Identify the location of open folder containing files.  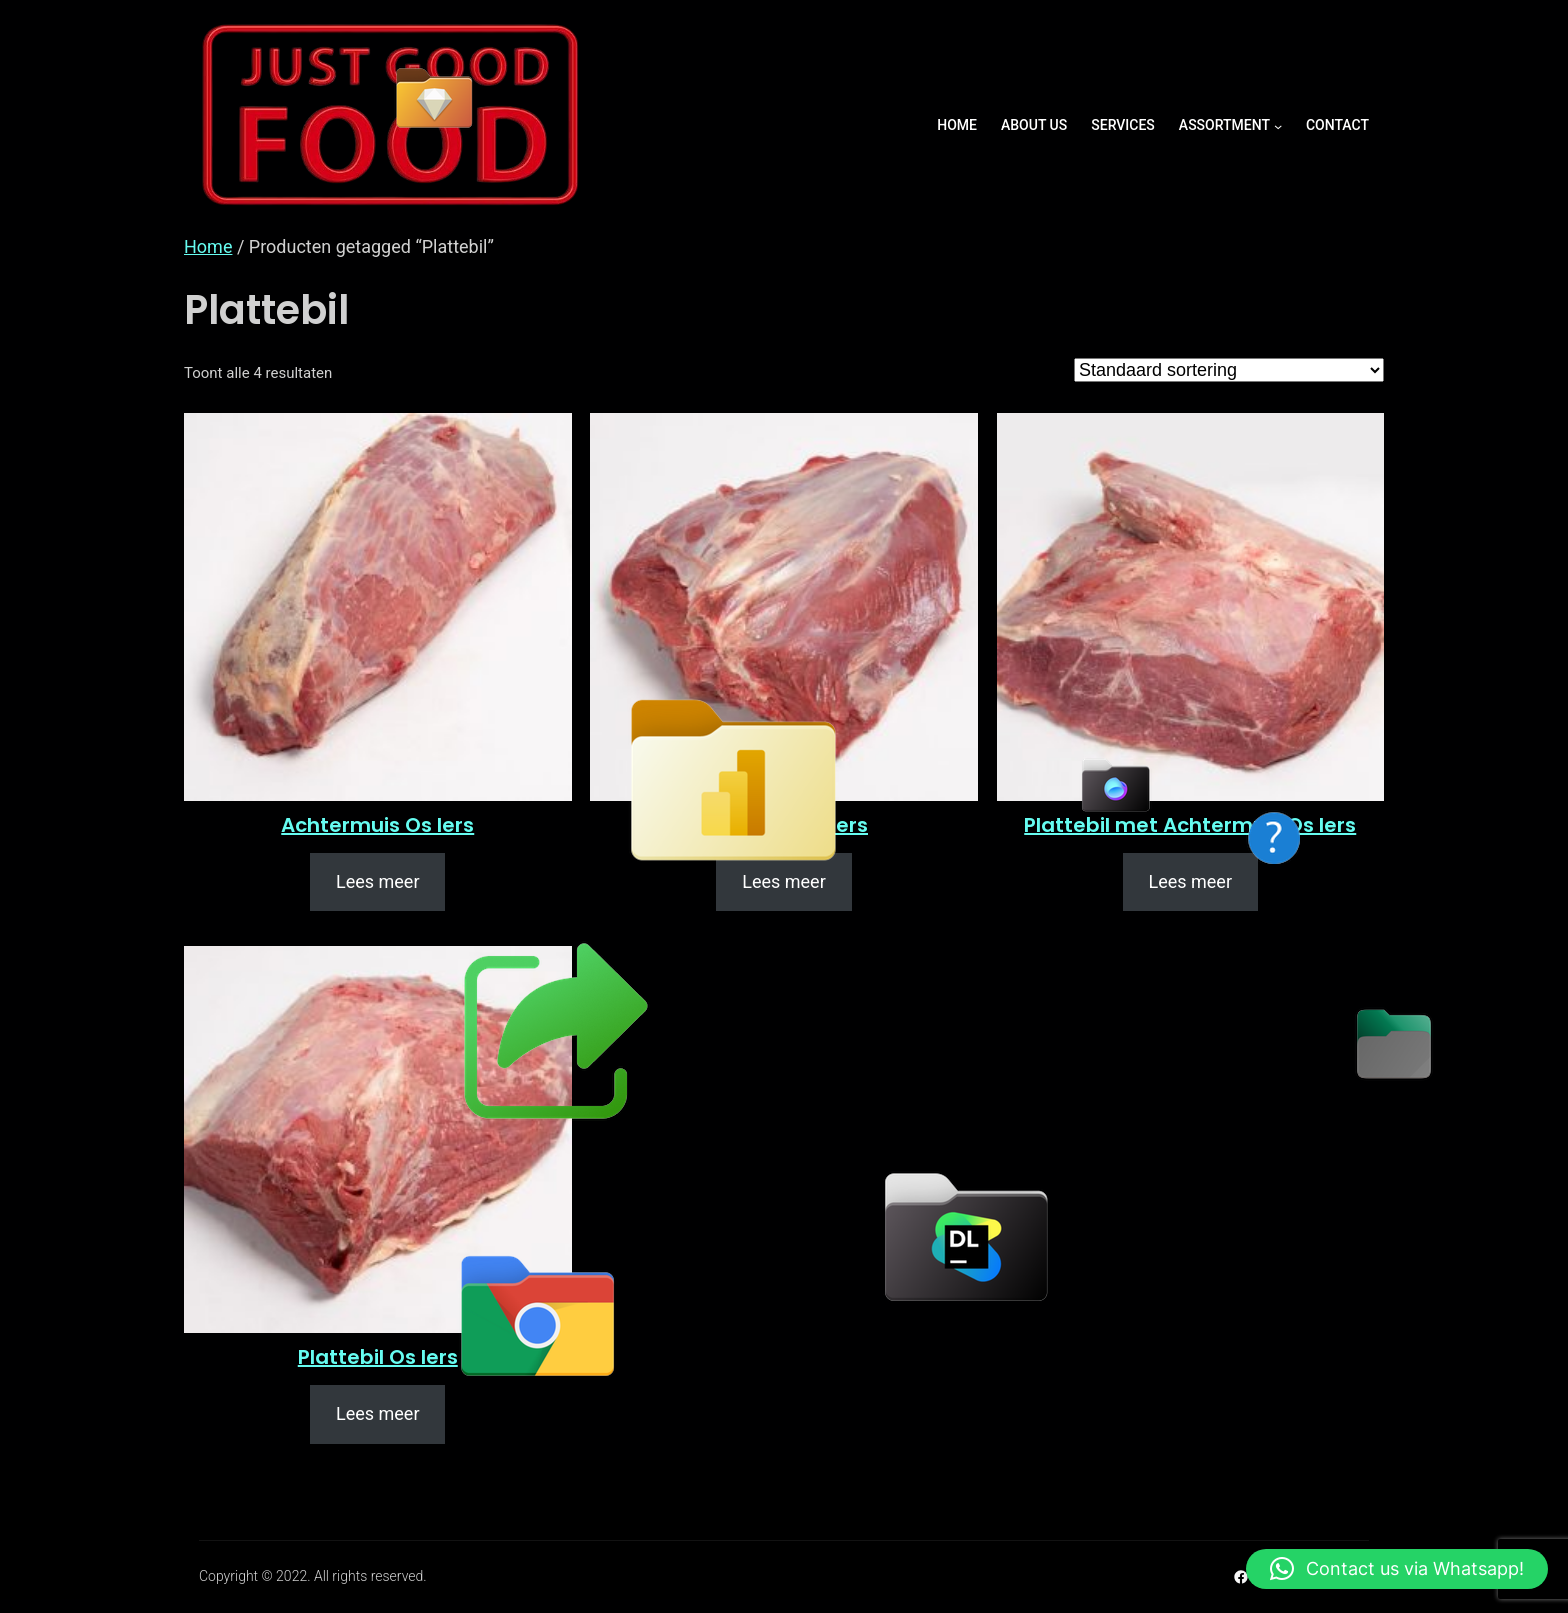
(1394, 1044).